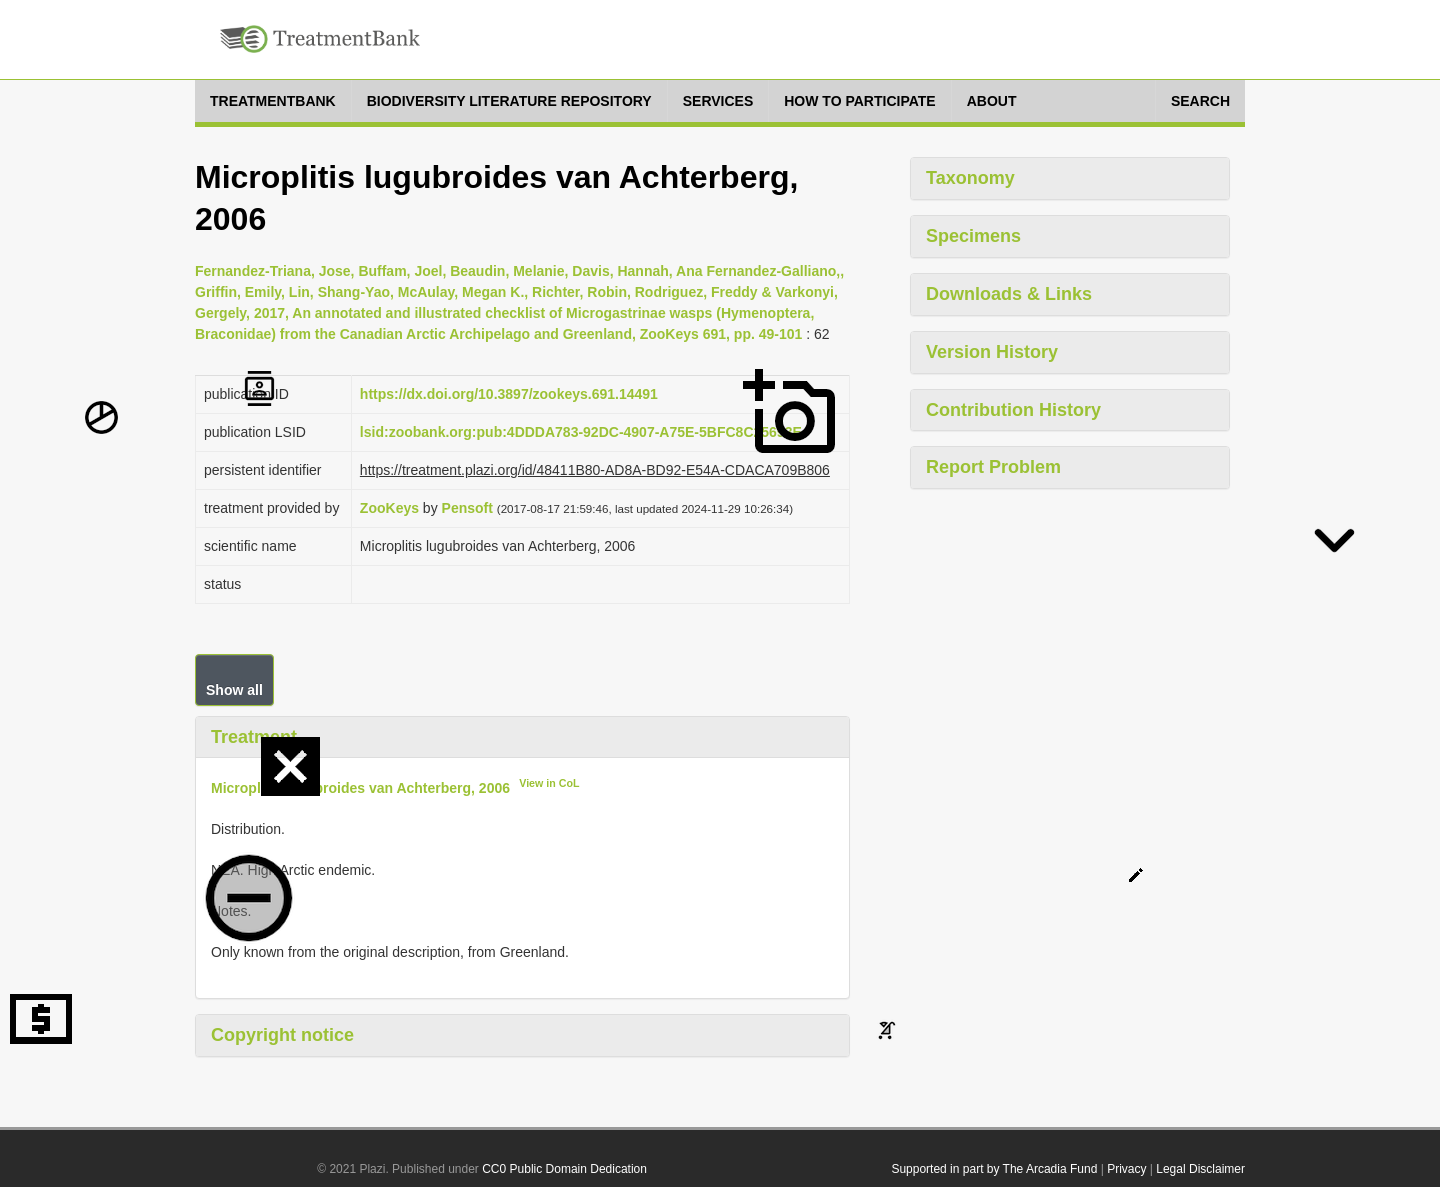  Describe the element at coordinates (101, 417) in the screenshot. I see `view analytics or statistics breakdown` at that location.